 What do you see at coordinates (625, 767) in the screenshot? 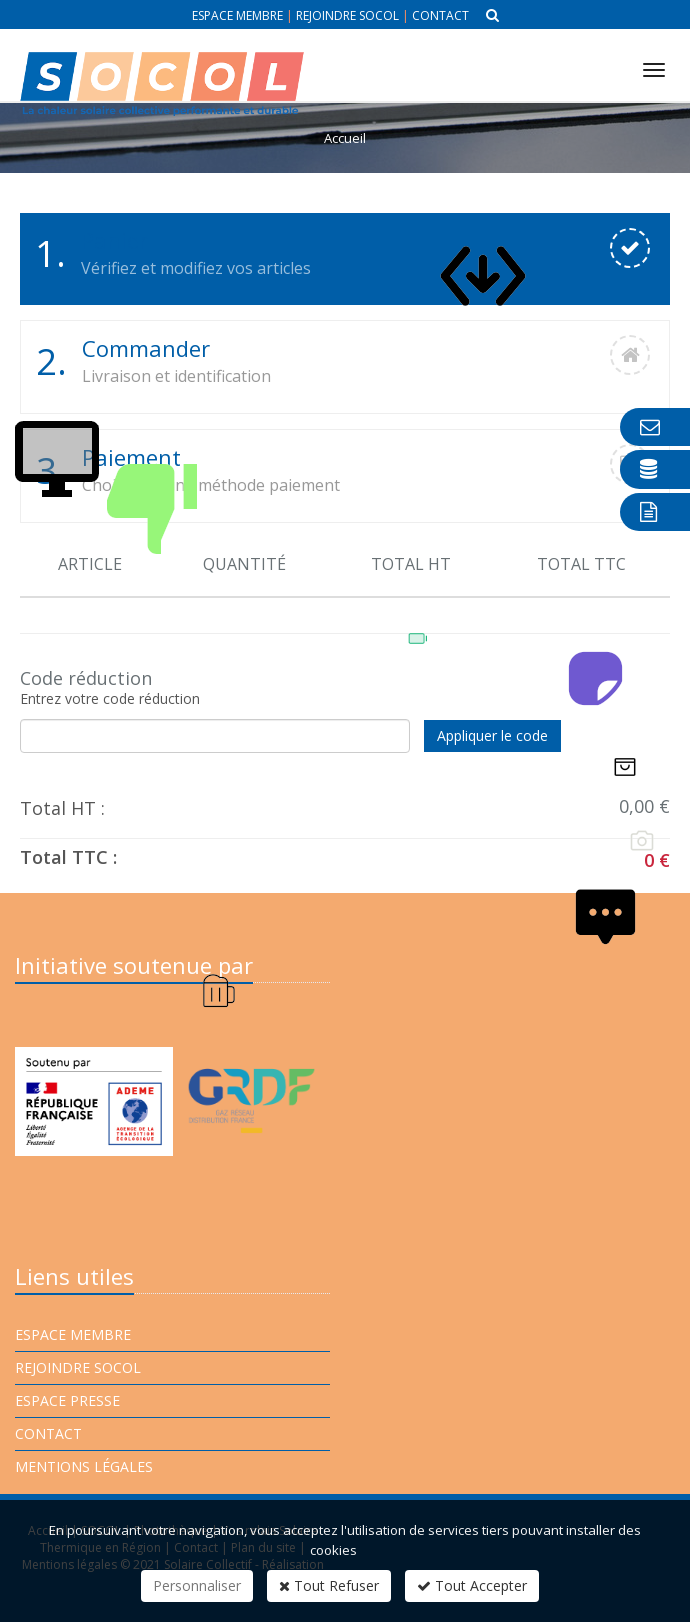
I see `view your shopping bag` at bounding box center [625, 767].